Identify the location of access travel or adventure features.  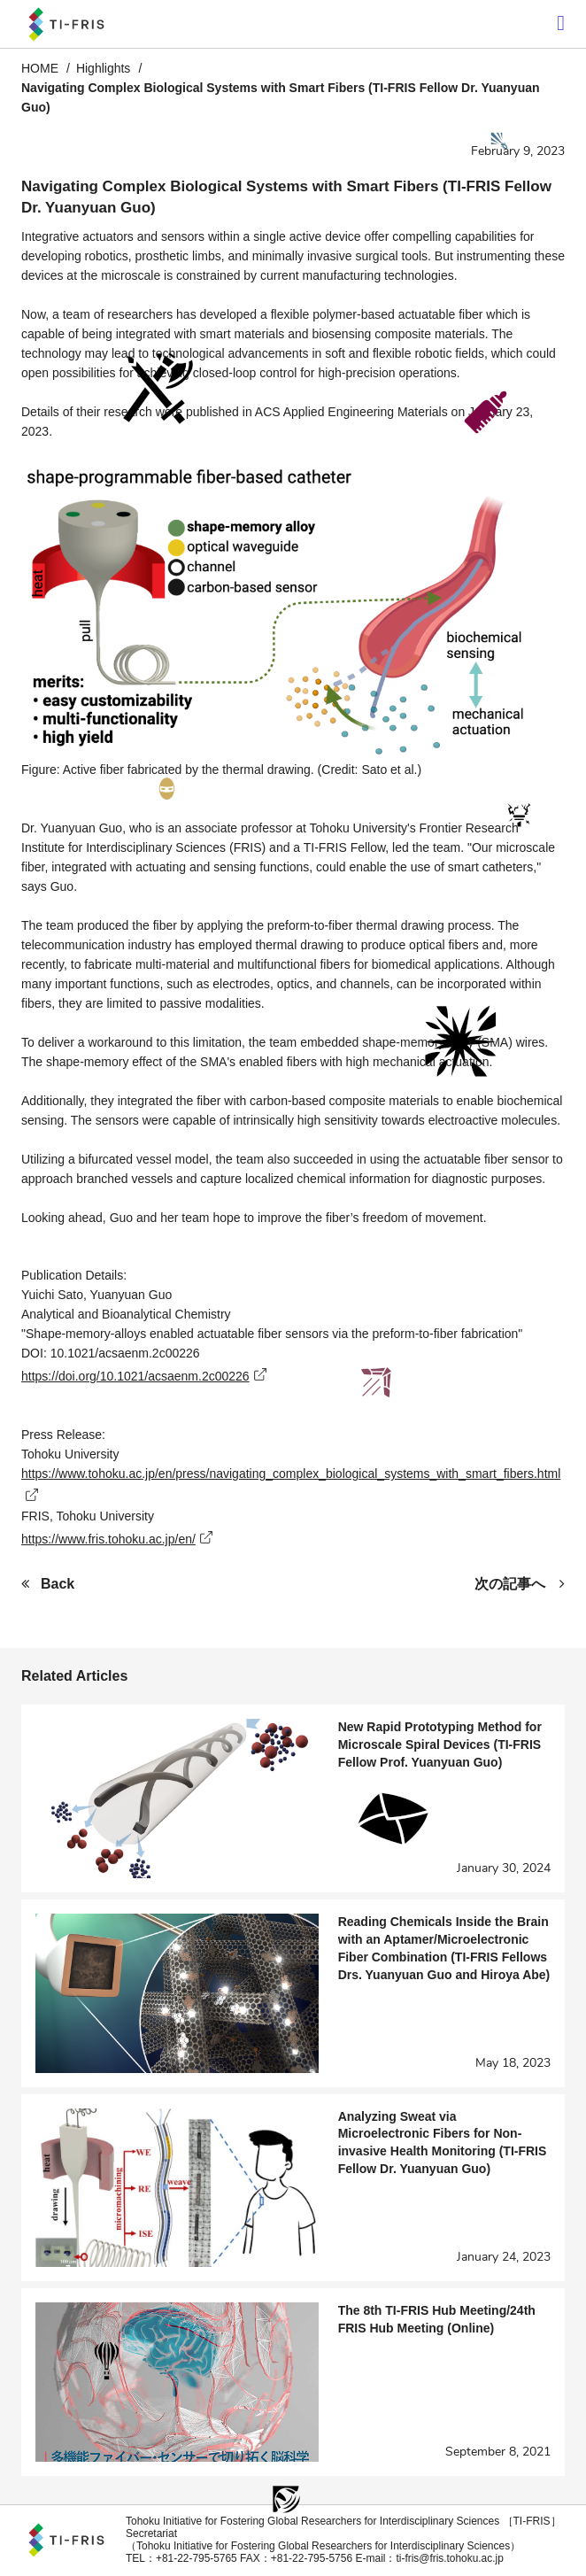
(106, 2360).